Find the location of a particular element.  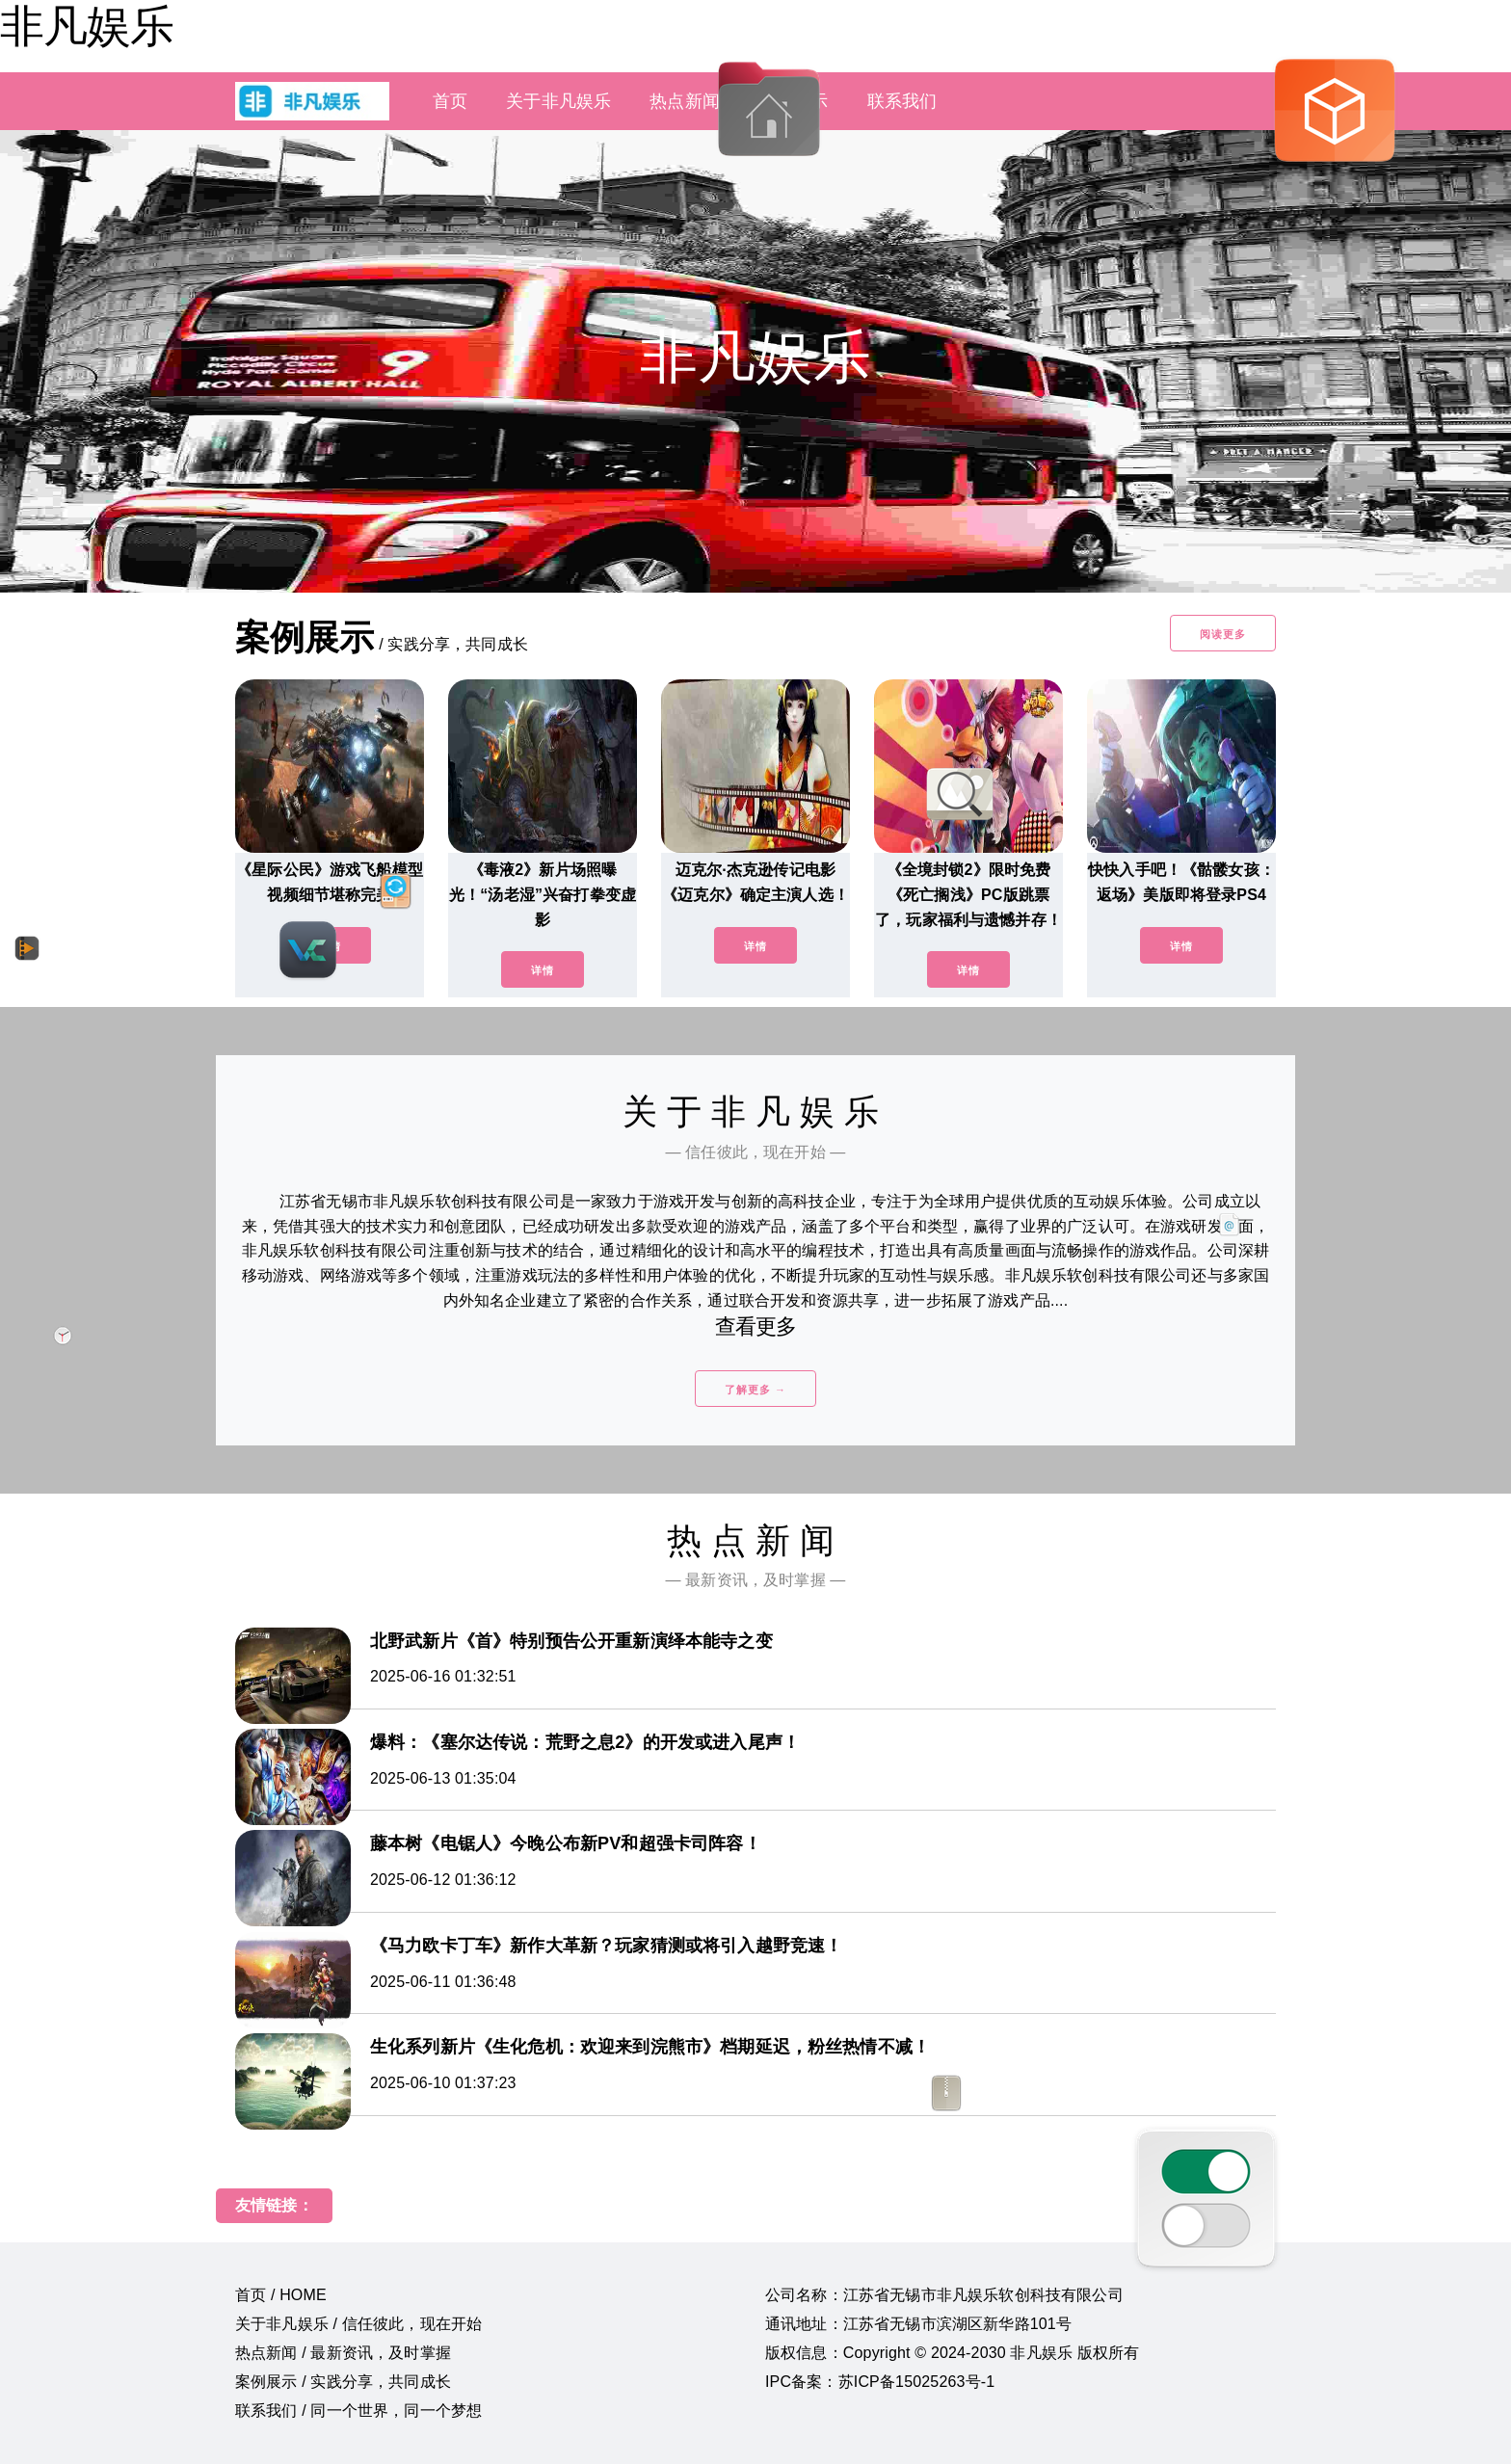

access your home folder is located at coordinates (769, 109).